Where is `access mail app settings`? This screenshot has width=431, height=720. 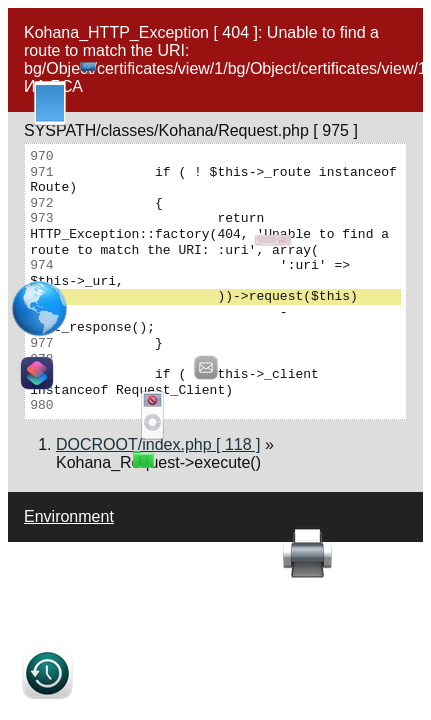 access mail app settings is located at coordinates (206, 368).